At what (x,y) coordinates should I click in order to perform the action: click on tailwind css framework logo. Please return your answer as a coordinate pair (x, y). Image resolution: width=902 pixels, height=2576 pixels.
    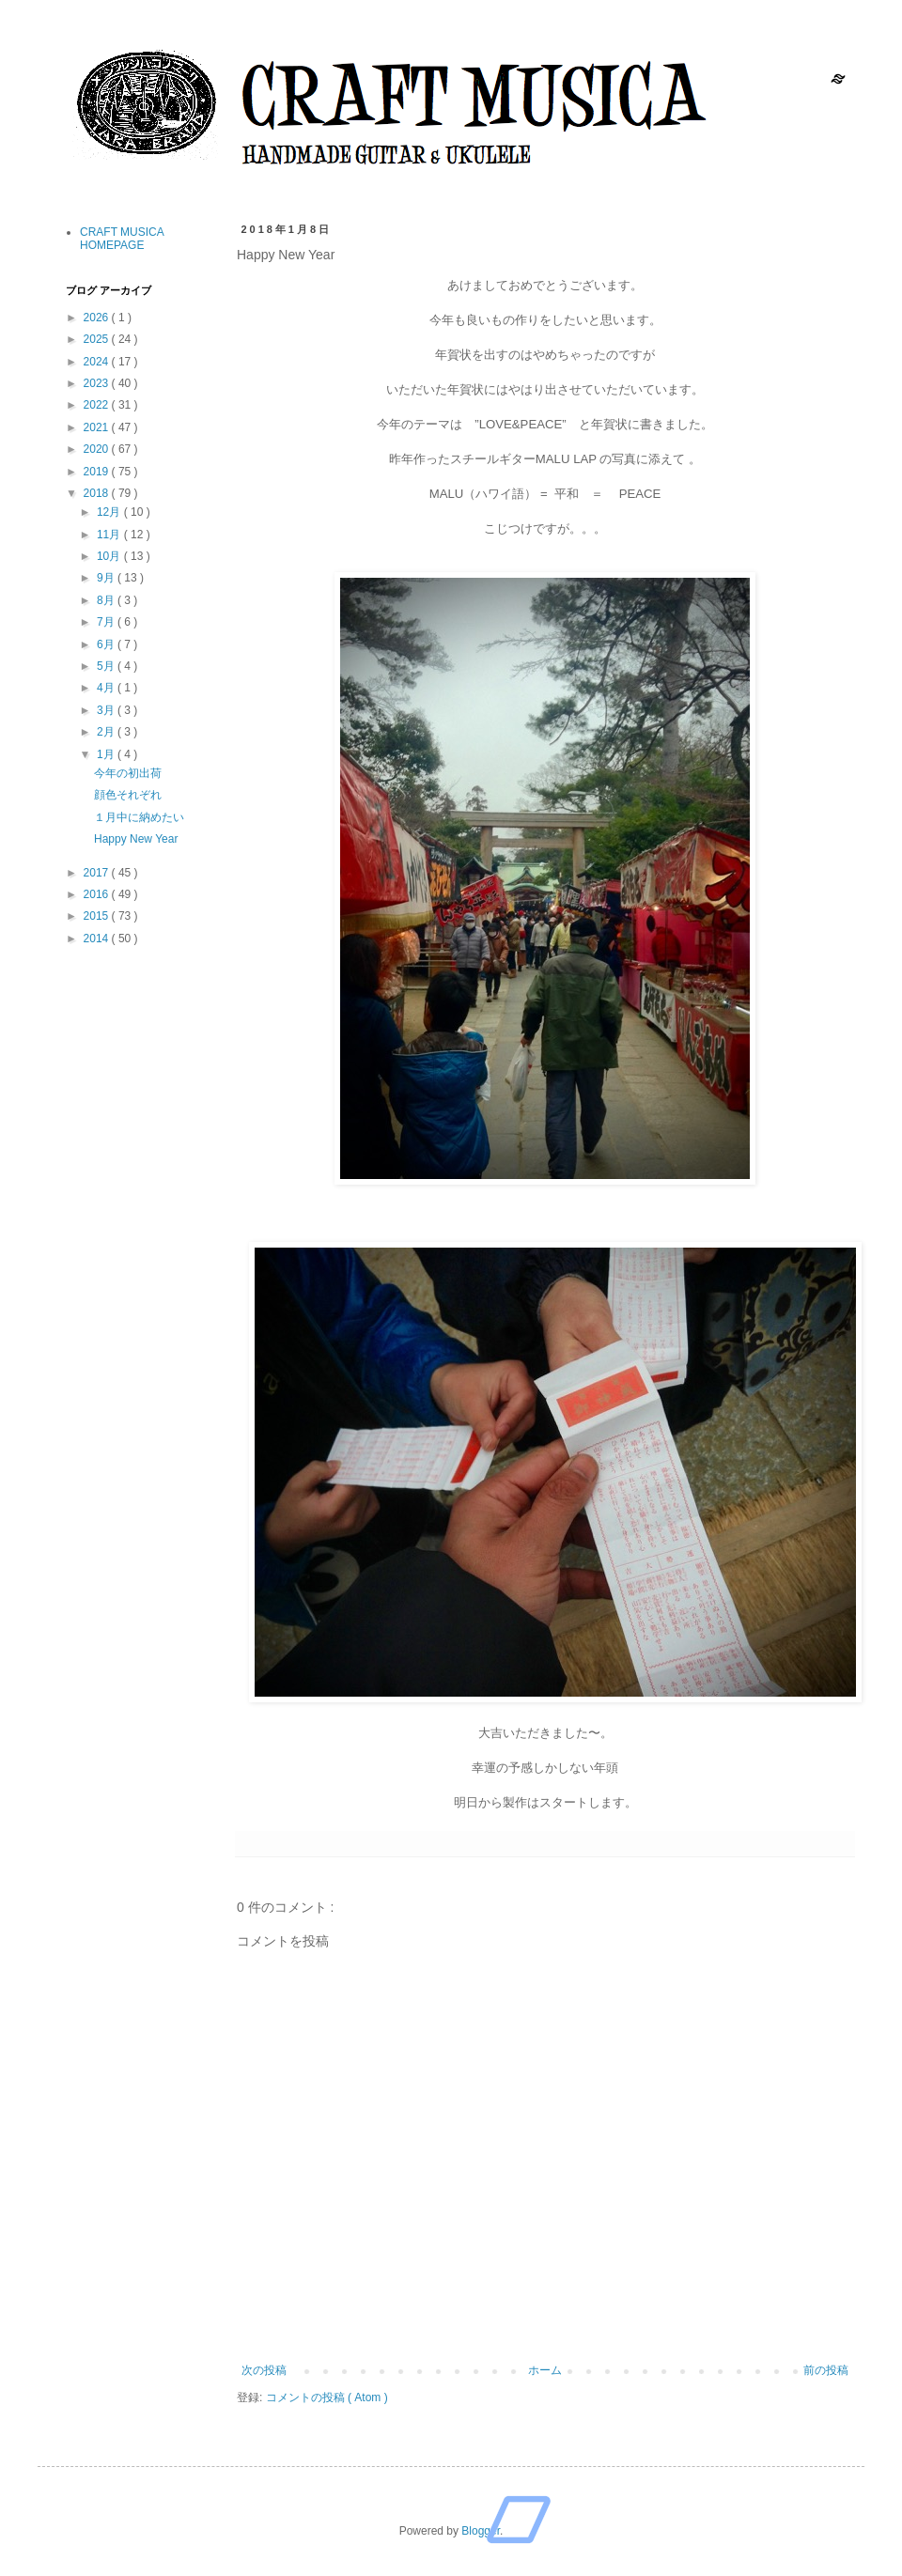
    Looking at the image, I should click on (838, 79).